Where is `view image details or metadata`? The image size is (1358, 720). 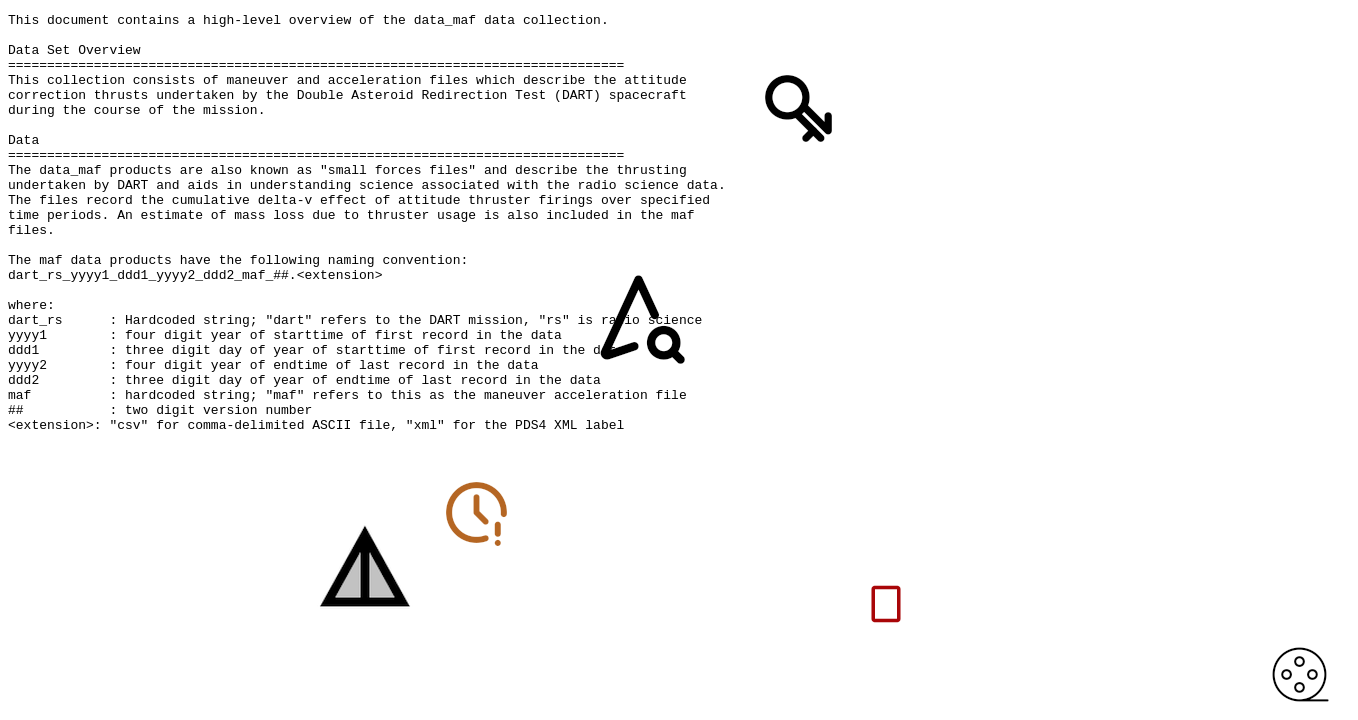
view image details or metadata is located at coordinates (365, 566).